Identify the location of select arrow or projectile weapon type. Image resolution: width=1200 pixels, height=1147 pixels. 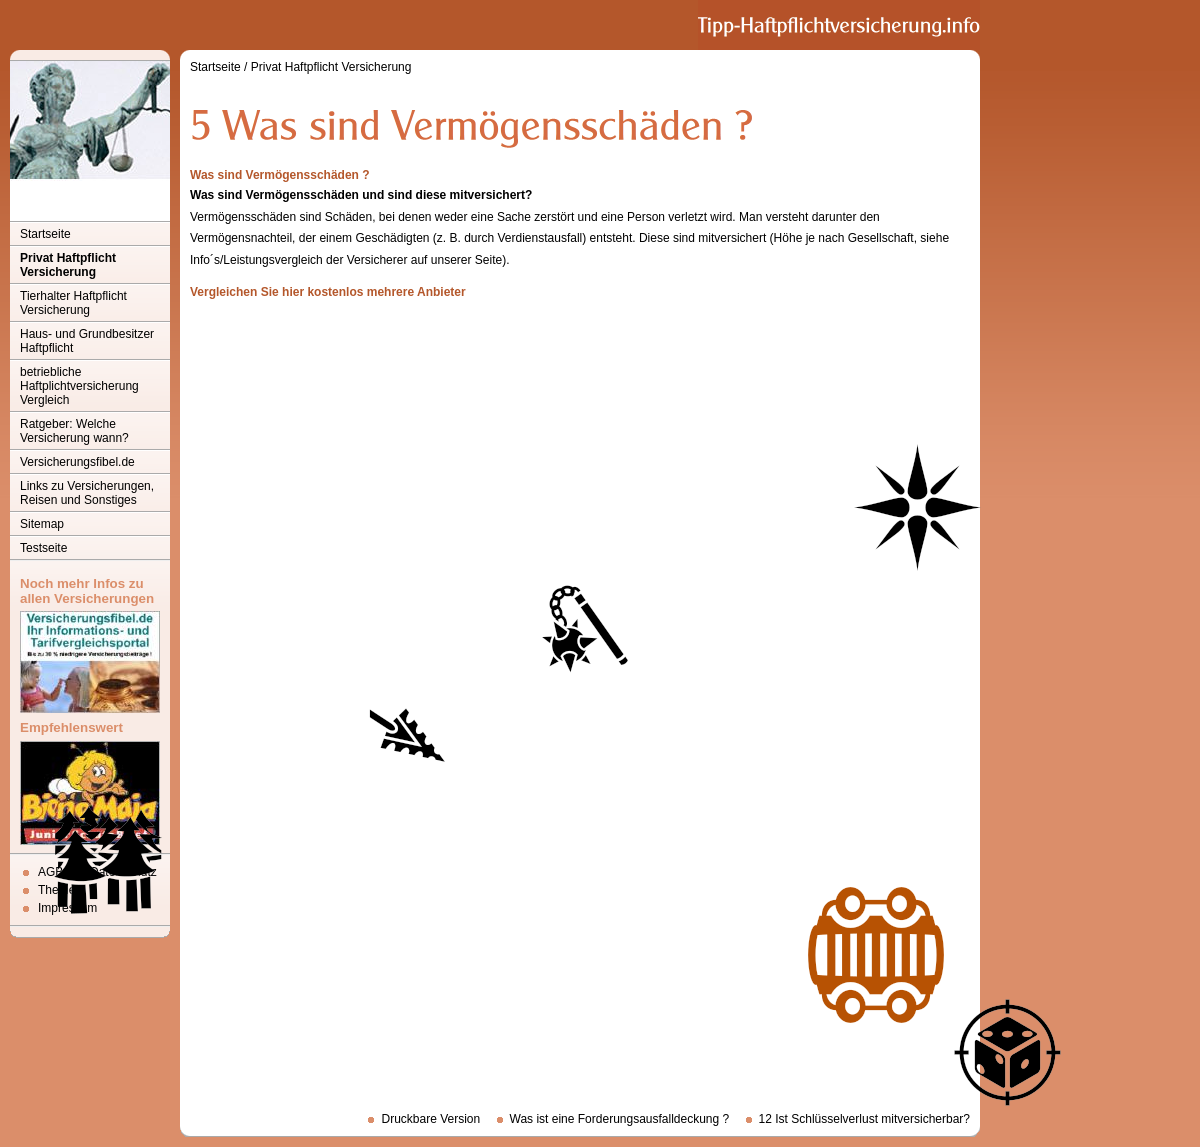
(407, 734).